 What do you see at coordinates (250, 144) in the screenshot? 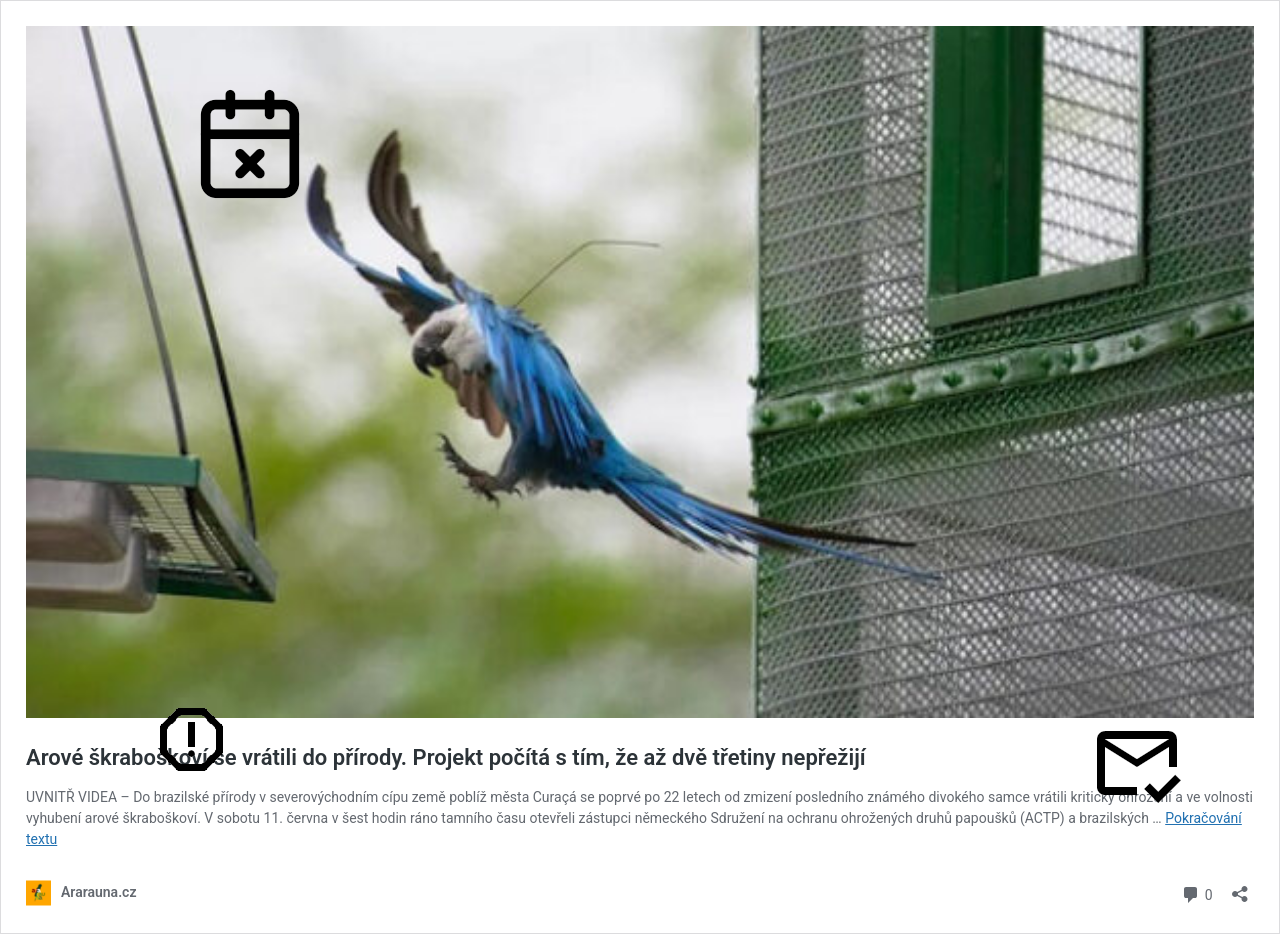
I see `cancel or delete a scheduled event` at bounding box center [250, 144].